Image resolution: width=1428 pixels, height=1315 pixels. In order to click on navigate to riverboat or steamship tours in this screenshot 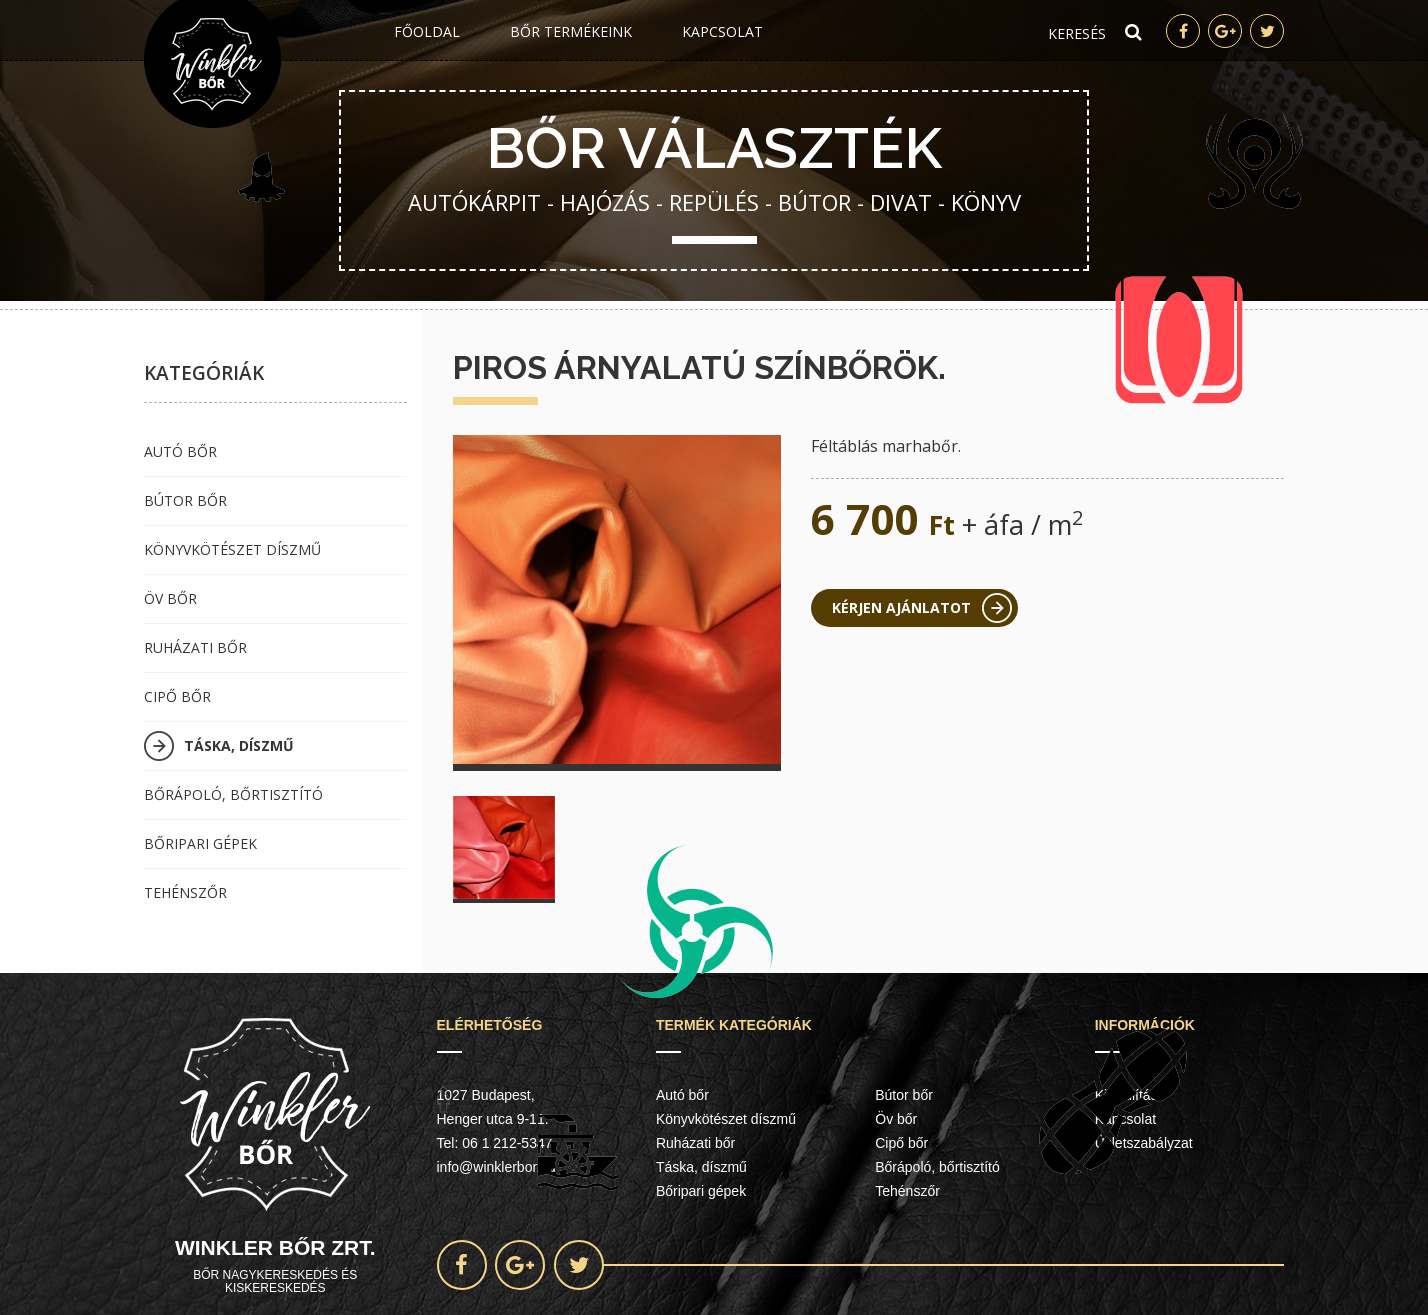, I will do `click(578, 1155)`.